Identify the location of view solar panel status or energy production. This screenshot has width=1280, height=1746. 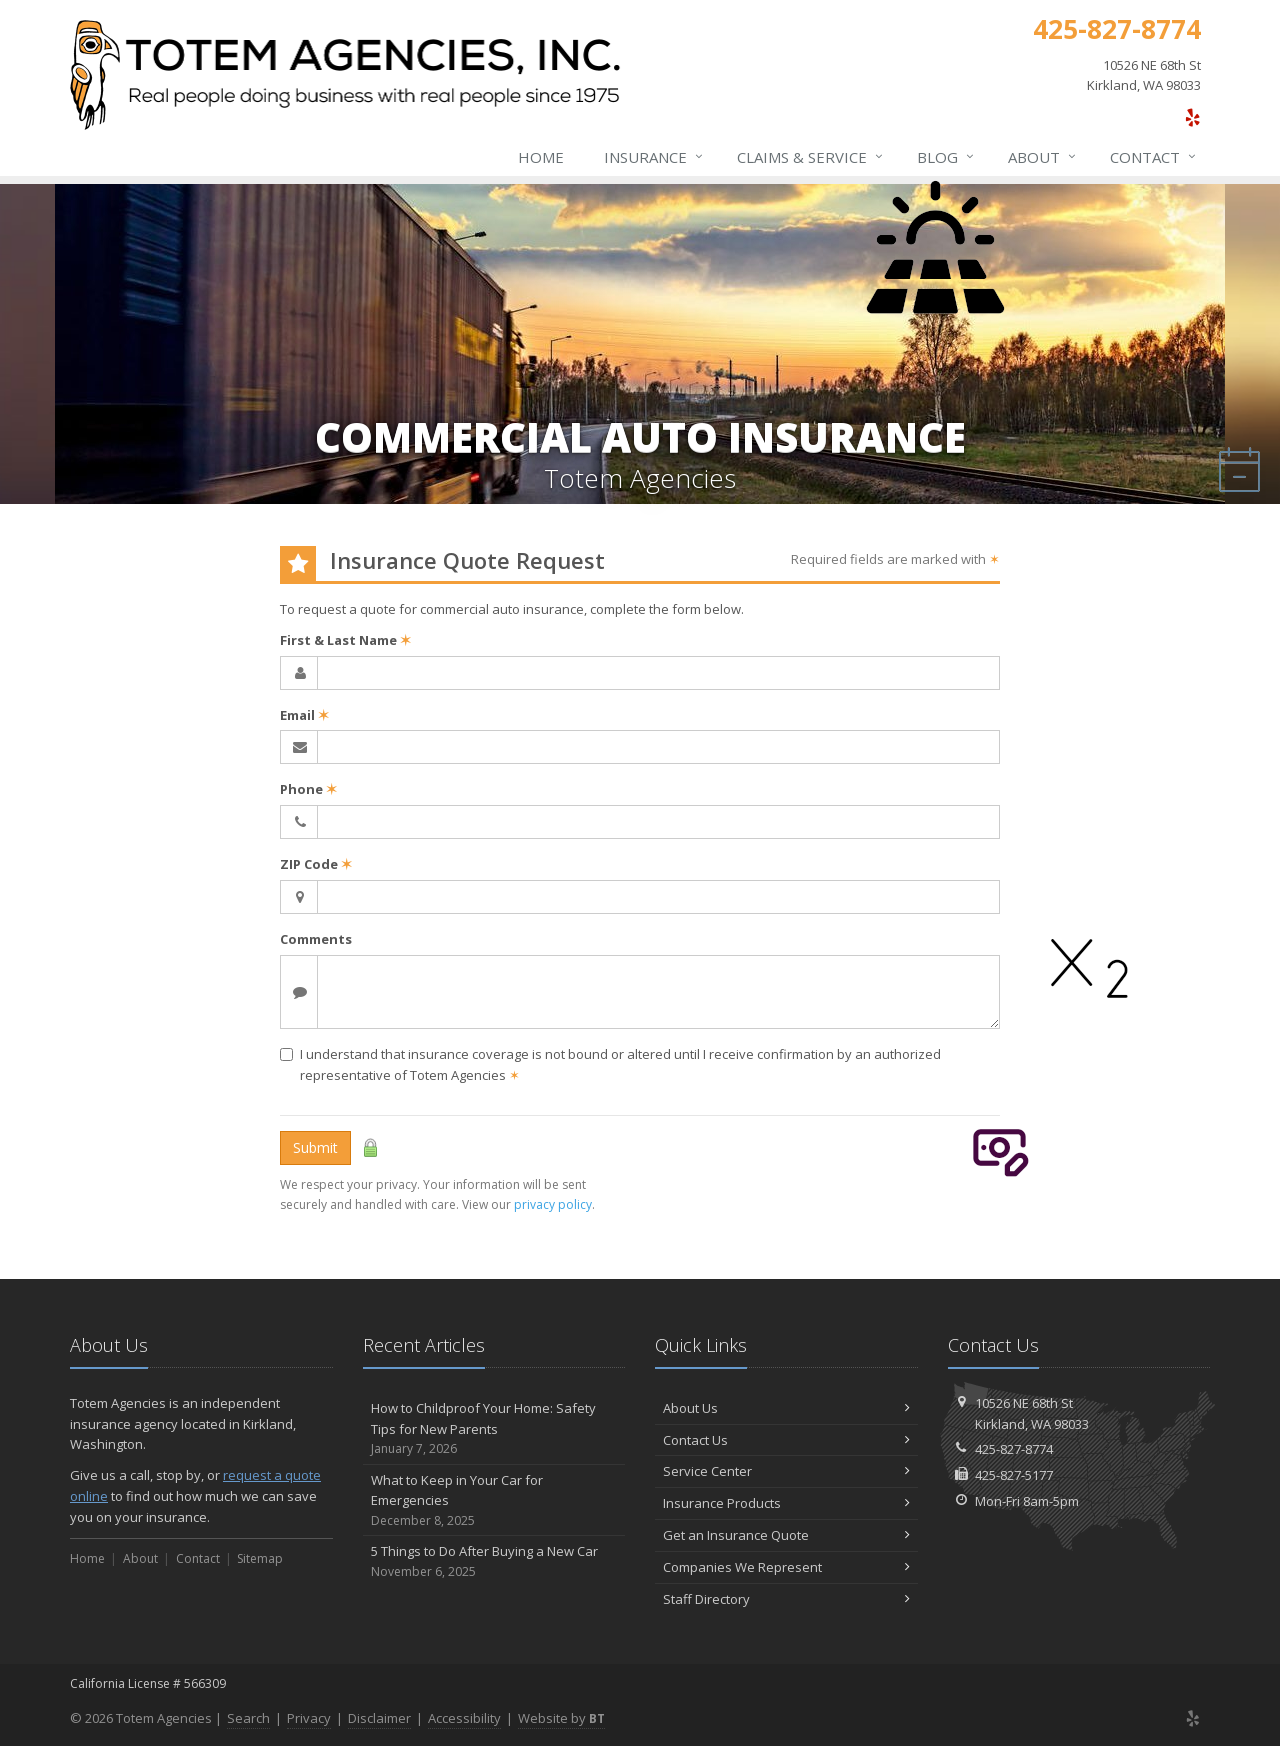
(935, 254).